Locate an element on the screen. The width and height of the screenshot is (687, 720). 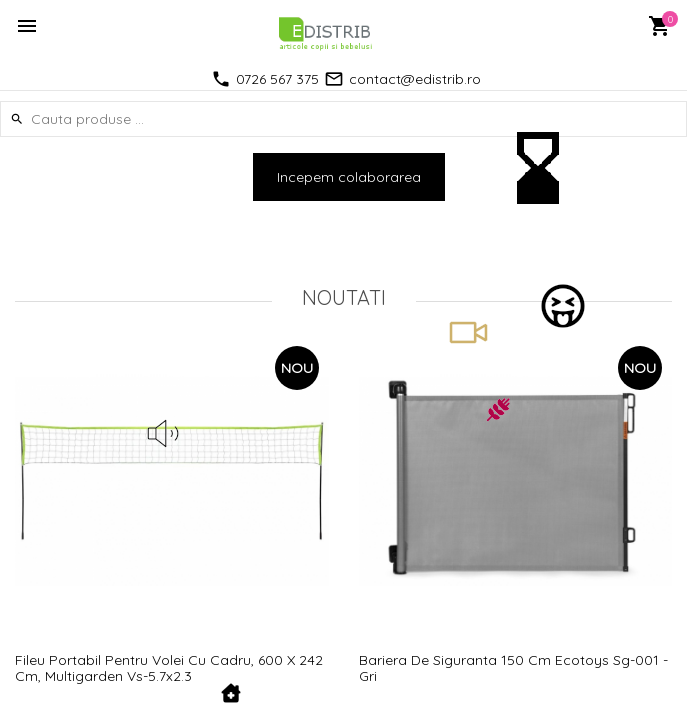
start video recording is located at coordinates (468, 332).